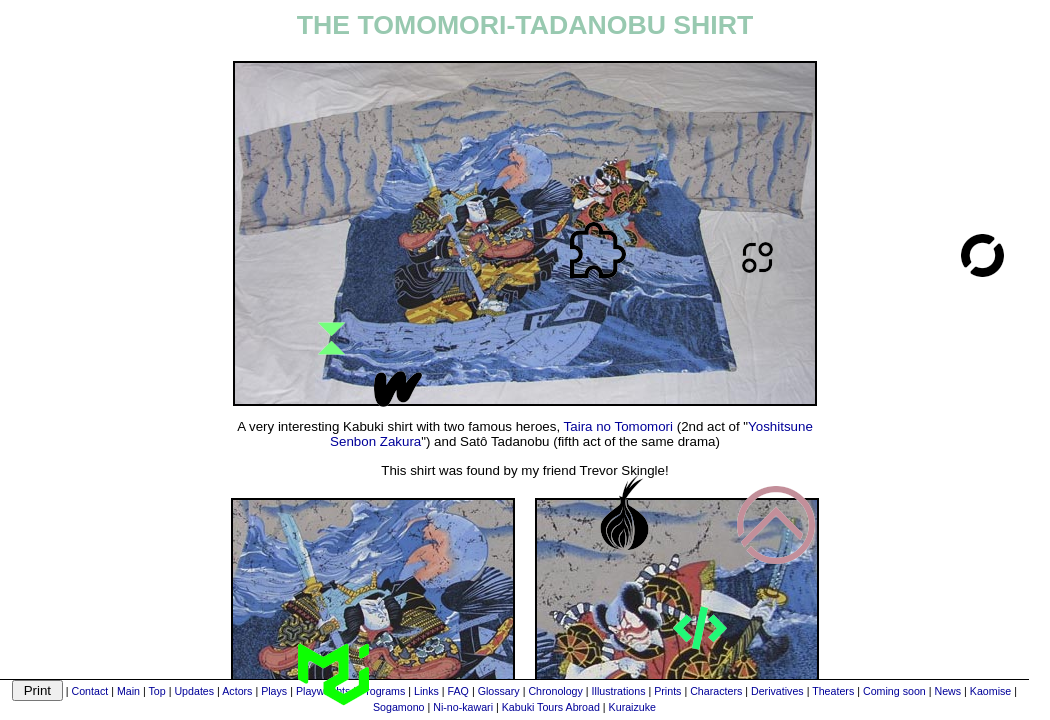 The height and width of the screenshot is (720, 1050). Describe the element at coordinates (598, 250) in the screenshot. I see `wxt framework logo` at that location.